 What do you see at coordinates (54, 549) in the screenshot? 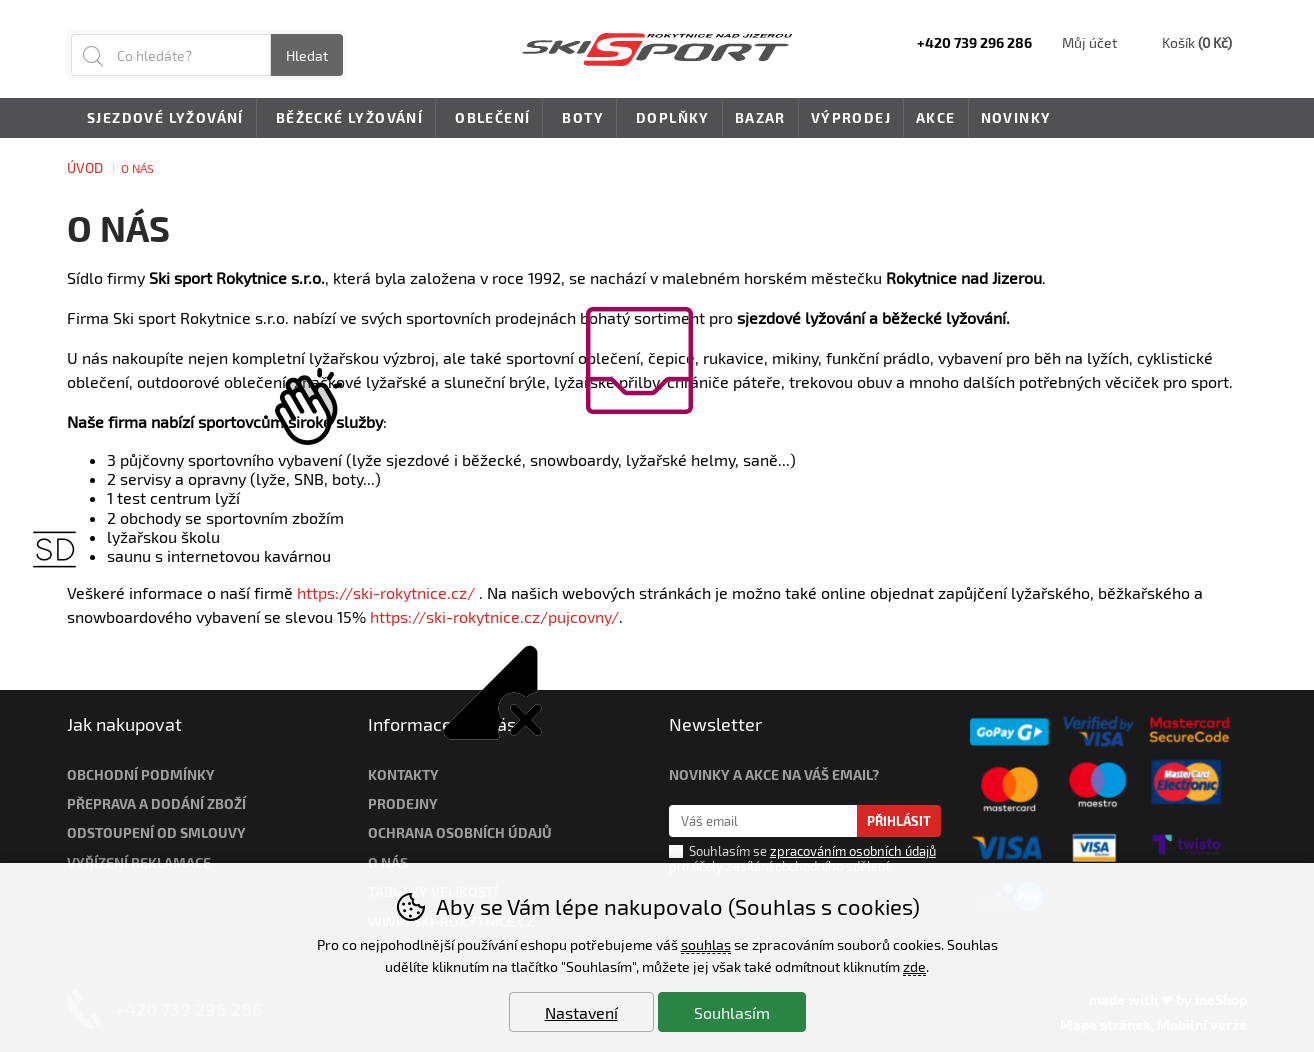
I see `indicates standard definition video quality` at bounding box center [54, 549].